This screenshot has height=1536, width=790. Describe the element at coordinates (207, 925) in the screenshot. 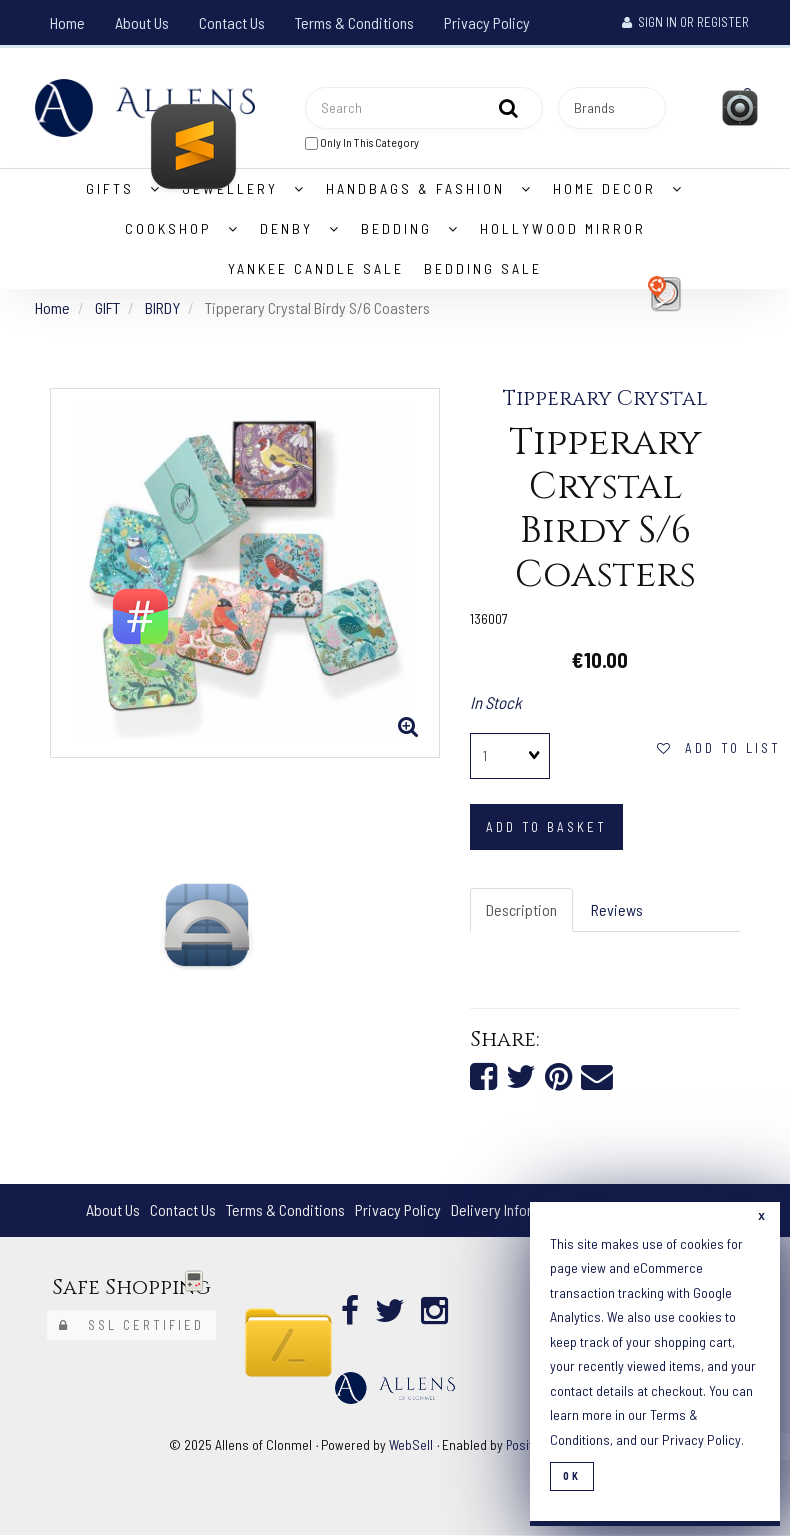

I see `open design or drafting application` at that location.